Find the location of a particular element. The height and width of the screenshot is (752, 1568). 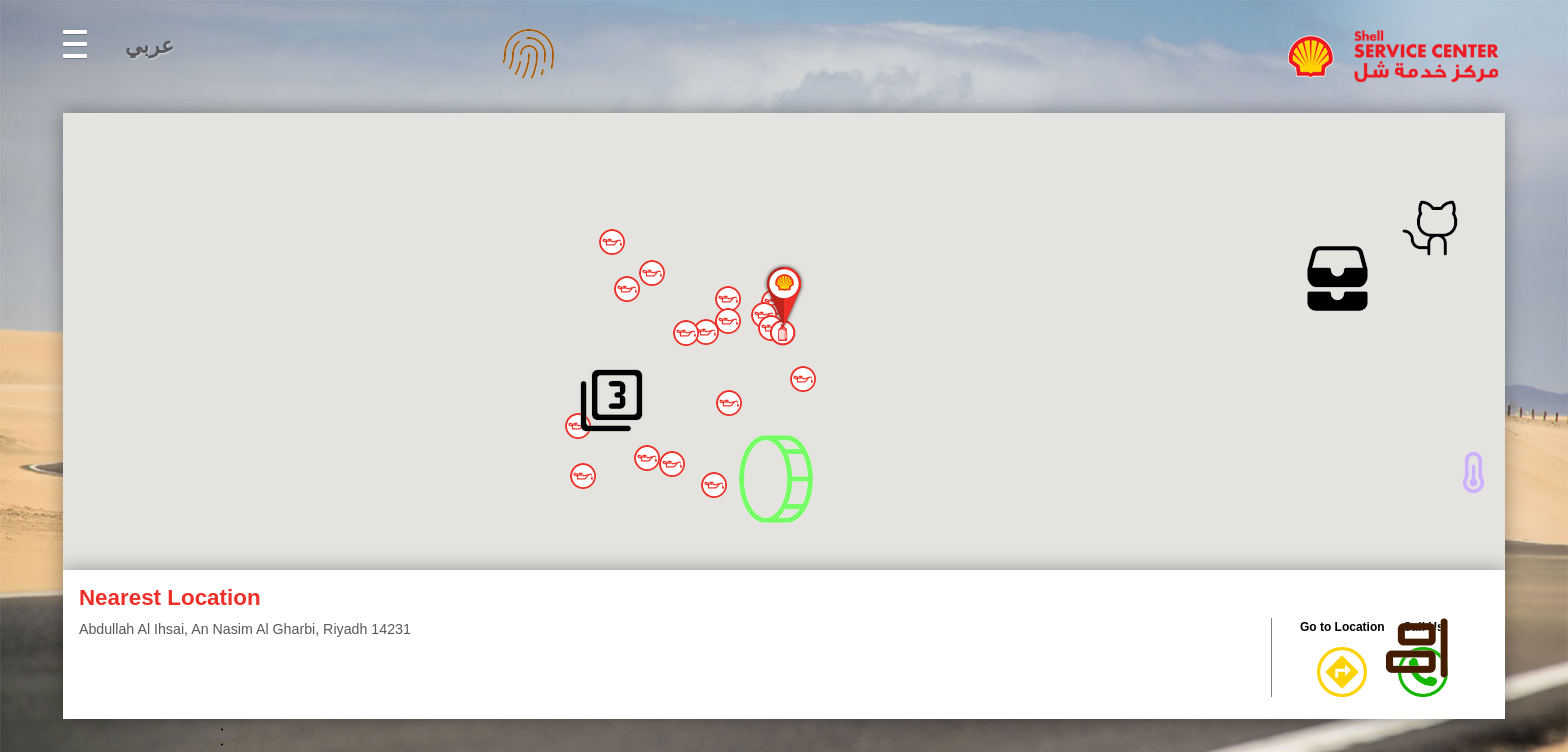

view account balance or credits is located at coordinates (776, 479).